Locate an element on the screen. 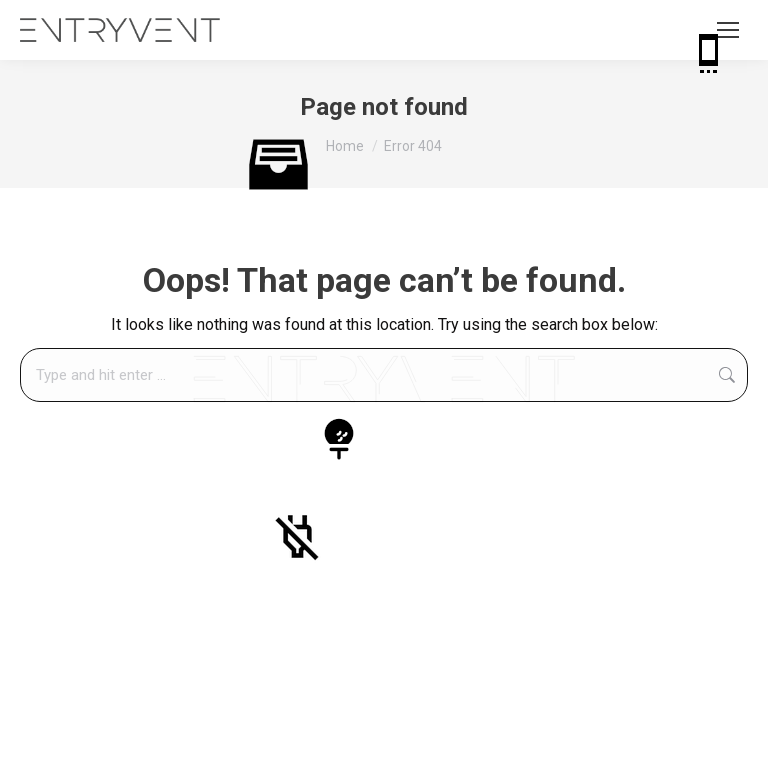  access mobile device settings is located at coordinates (708, 53).